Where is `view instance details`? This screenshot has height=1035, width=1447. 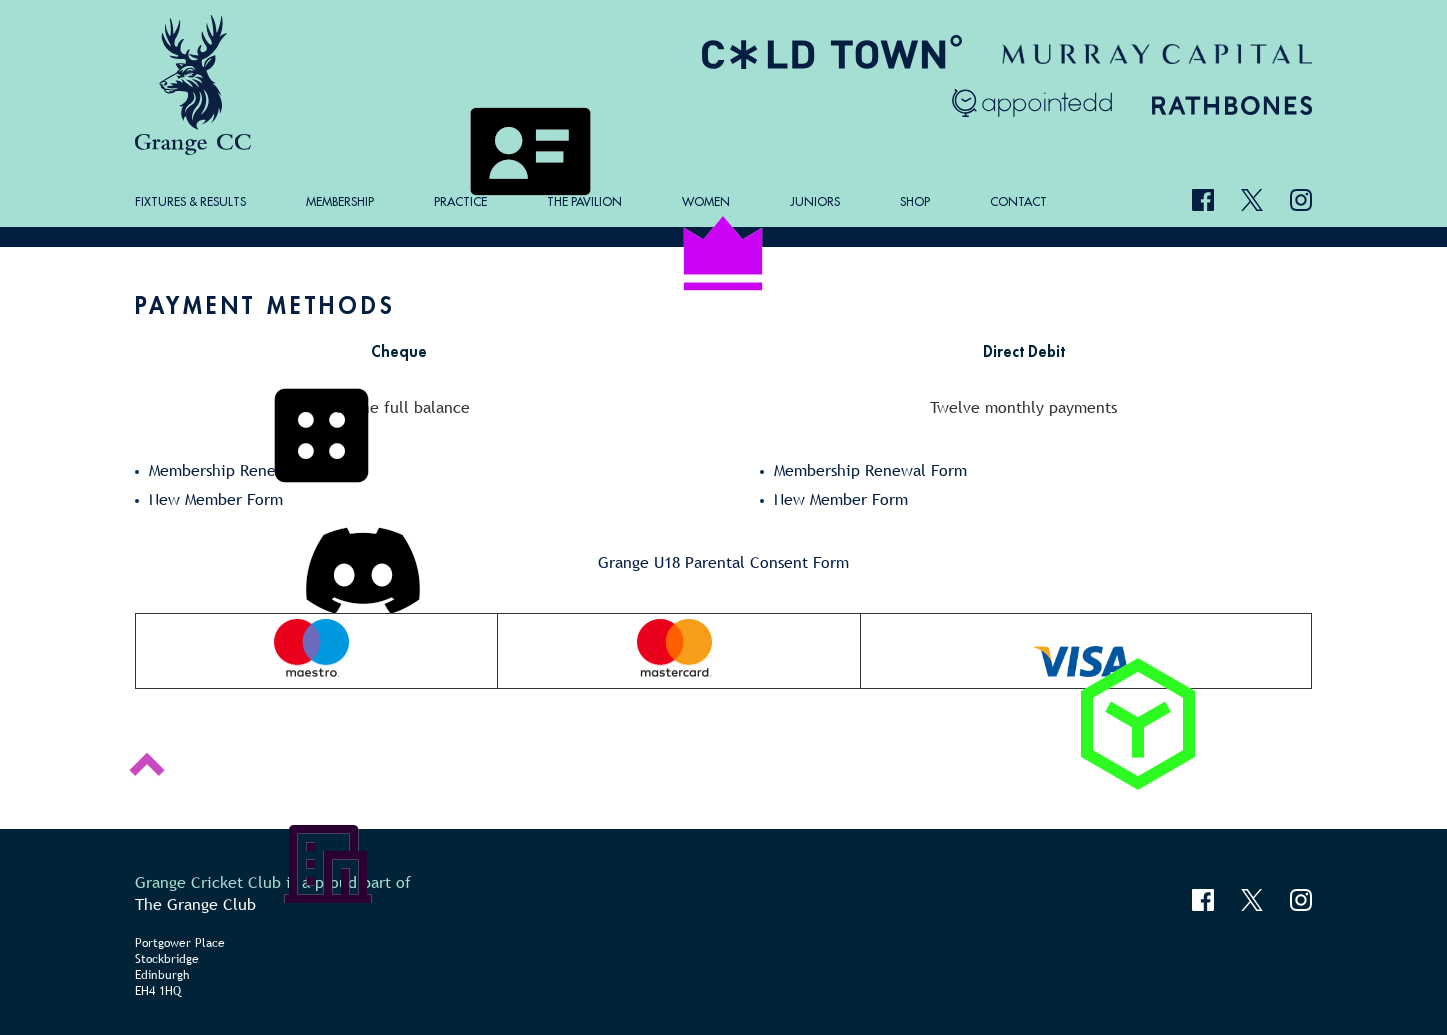
view instance details is located at coordinates (1138, 724).